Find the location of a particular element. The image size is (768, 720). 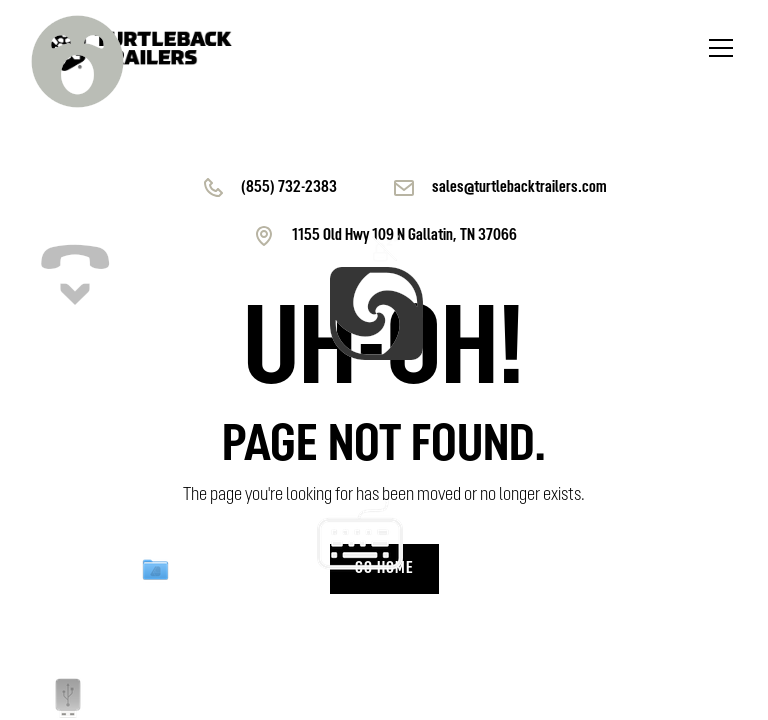

access connected USB storage device is located at coordinates (68, 698).